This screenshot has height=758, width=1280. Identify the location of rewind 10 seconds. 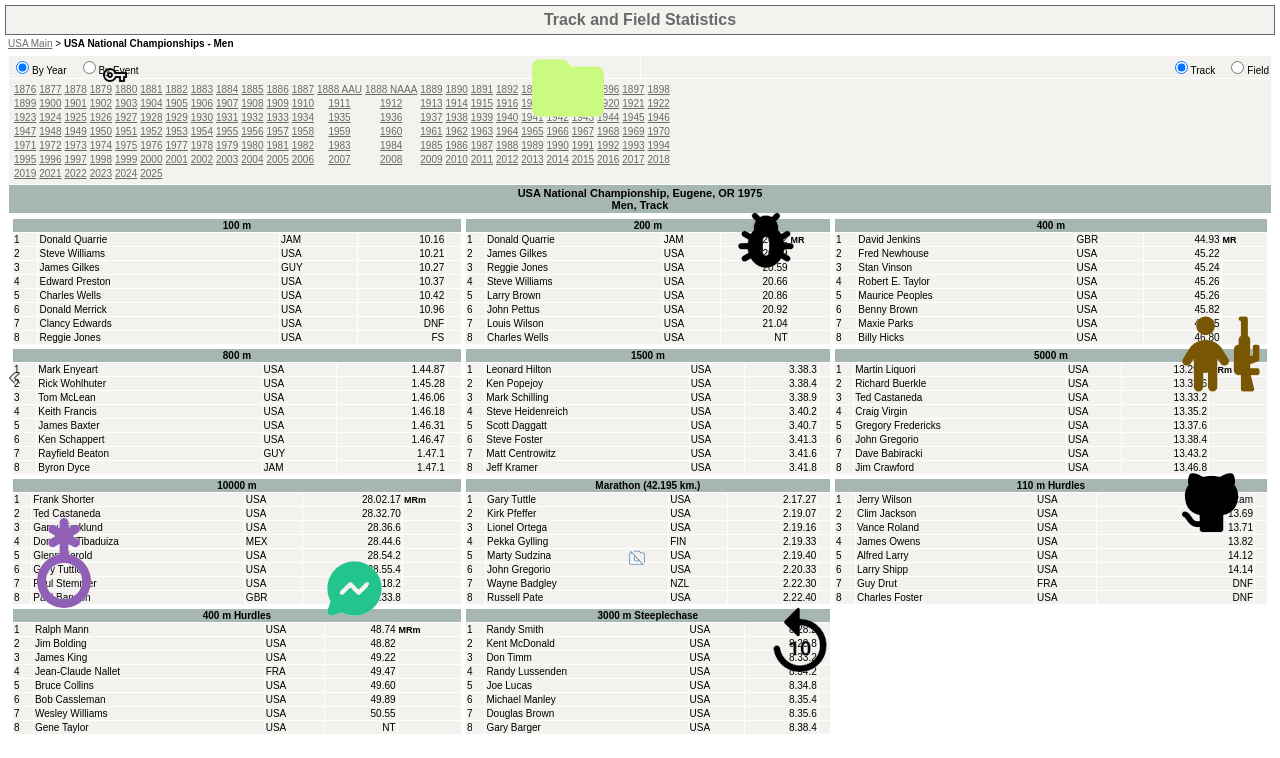
(800, 642).